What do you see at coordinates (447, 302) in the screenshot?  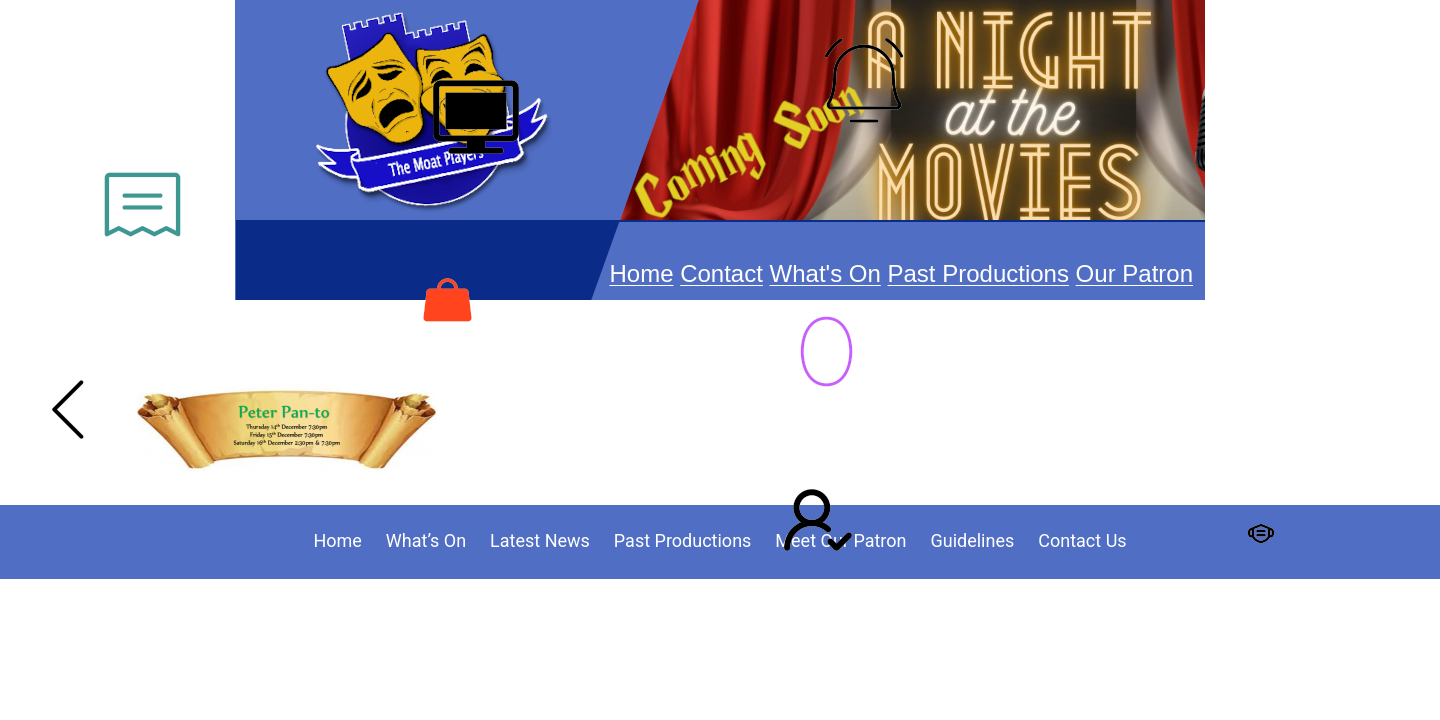 I see `view your shopping bag` at bounding box center [447, 302].